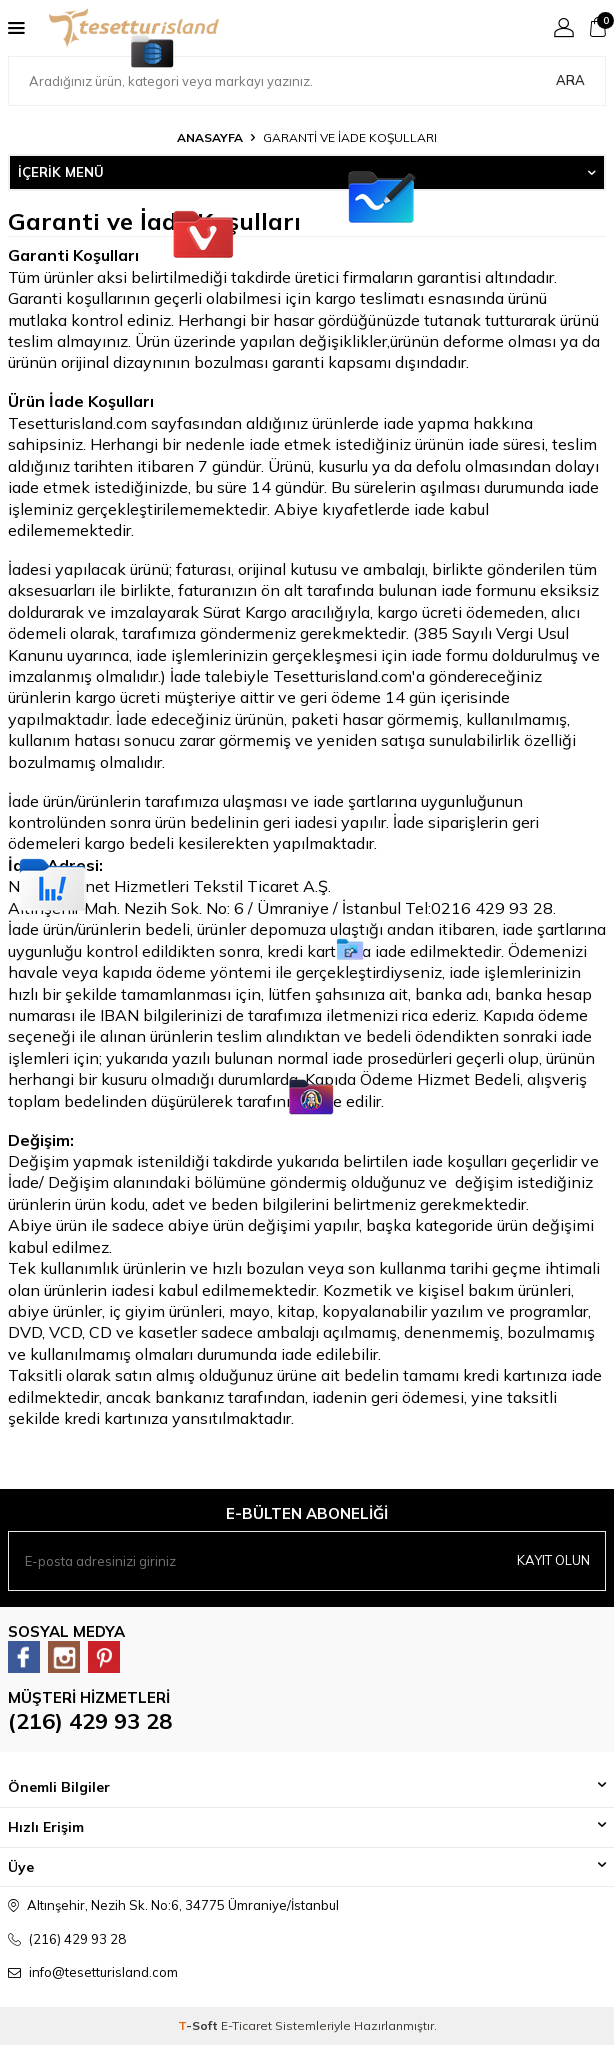  Describe the element at coordinates (152, 52) in the screenshot. I see `open dynamodb database files folder` at that location.